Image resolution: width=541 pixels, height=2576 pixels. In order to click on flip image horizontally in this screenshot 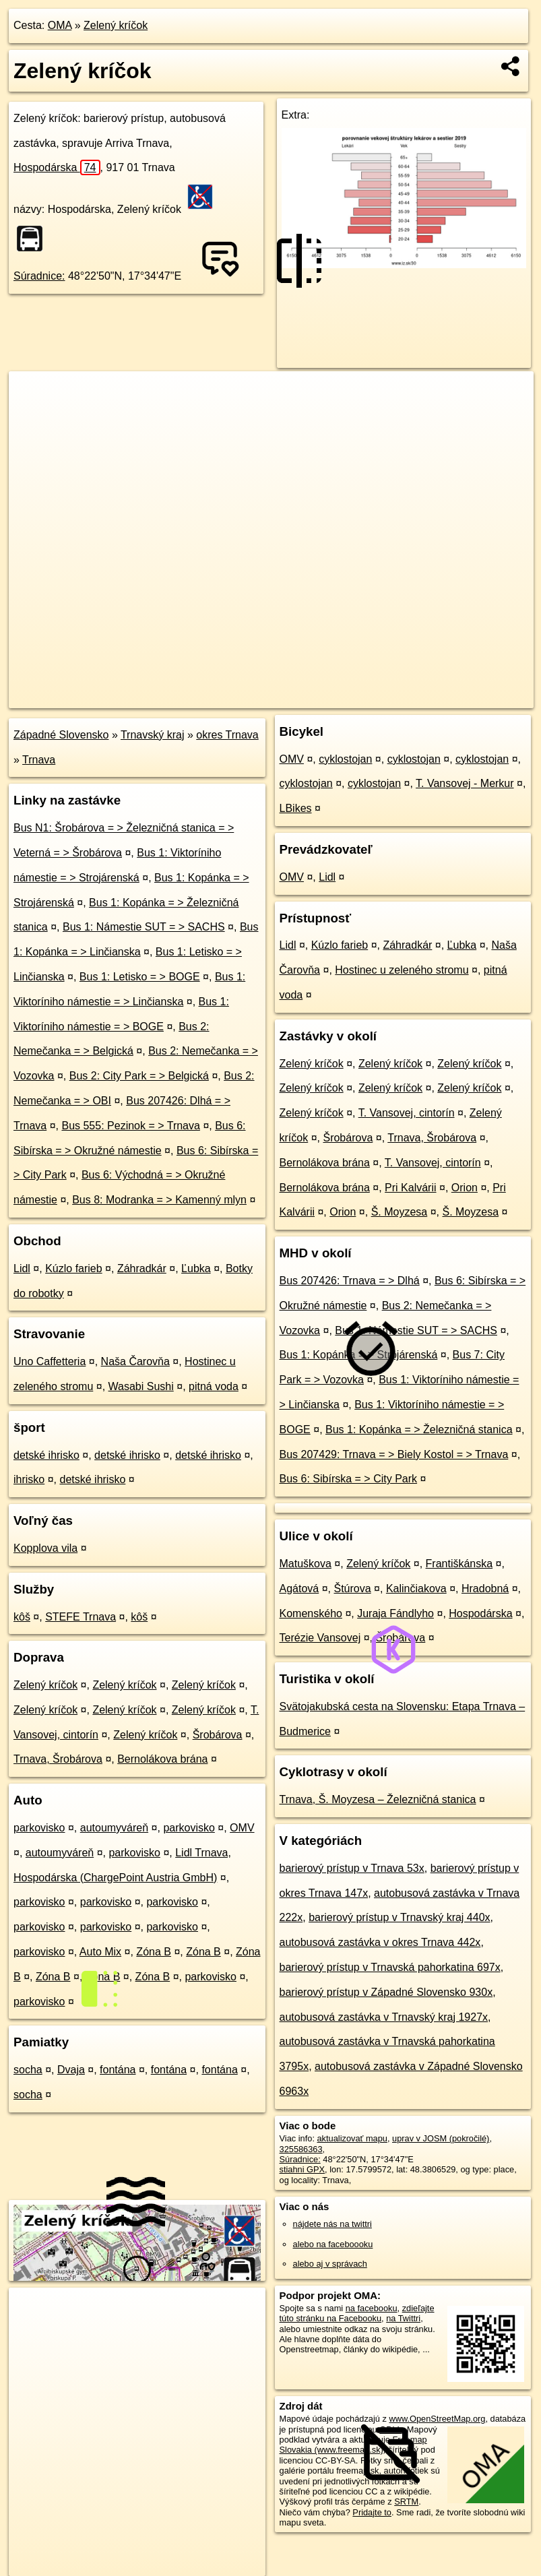, I will do `click(299, 261)`.